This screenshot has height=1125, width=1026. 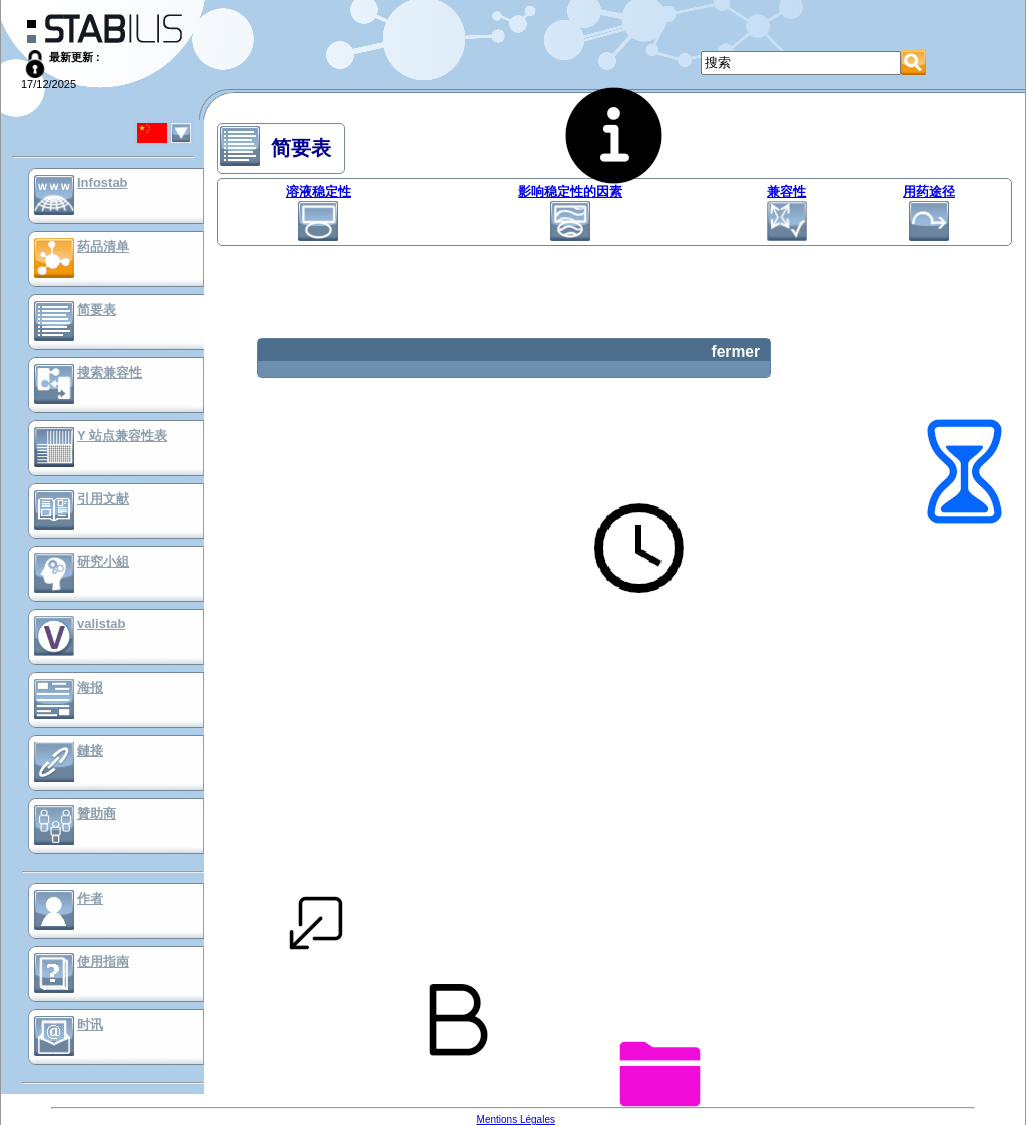 I want to click on apply bold formatting to selected text, so click(x=453, y=1021).